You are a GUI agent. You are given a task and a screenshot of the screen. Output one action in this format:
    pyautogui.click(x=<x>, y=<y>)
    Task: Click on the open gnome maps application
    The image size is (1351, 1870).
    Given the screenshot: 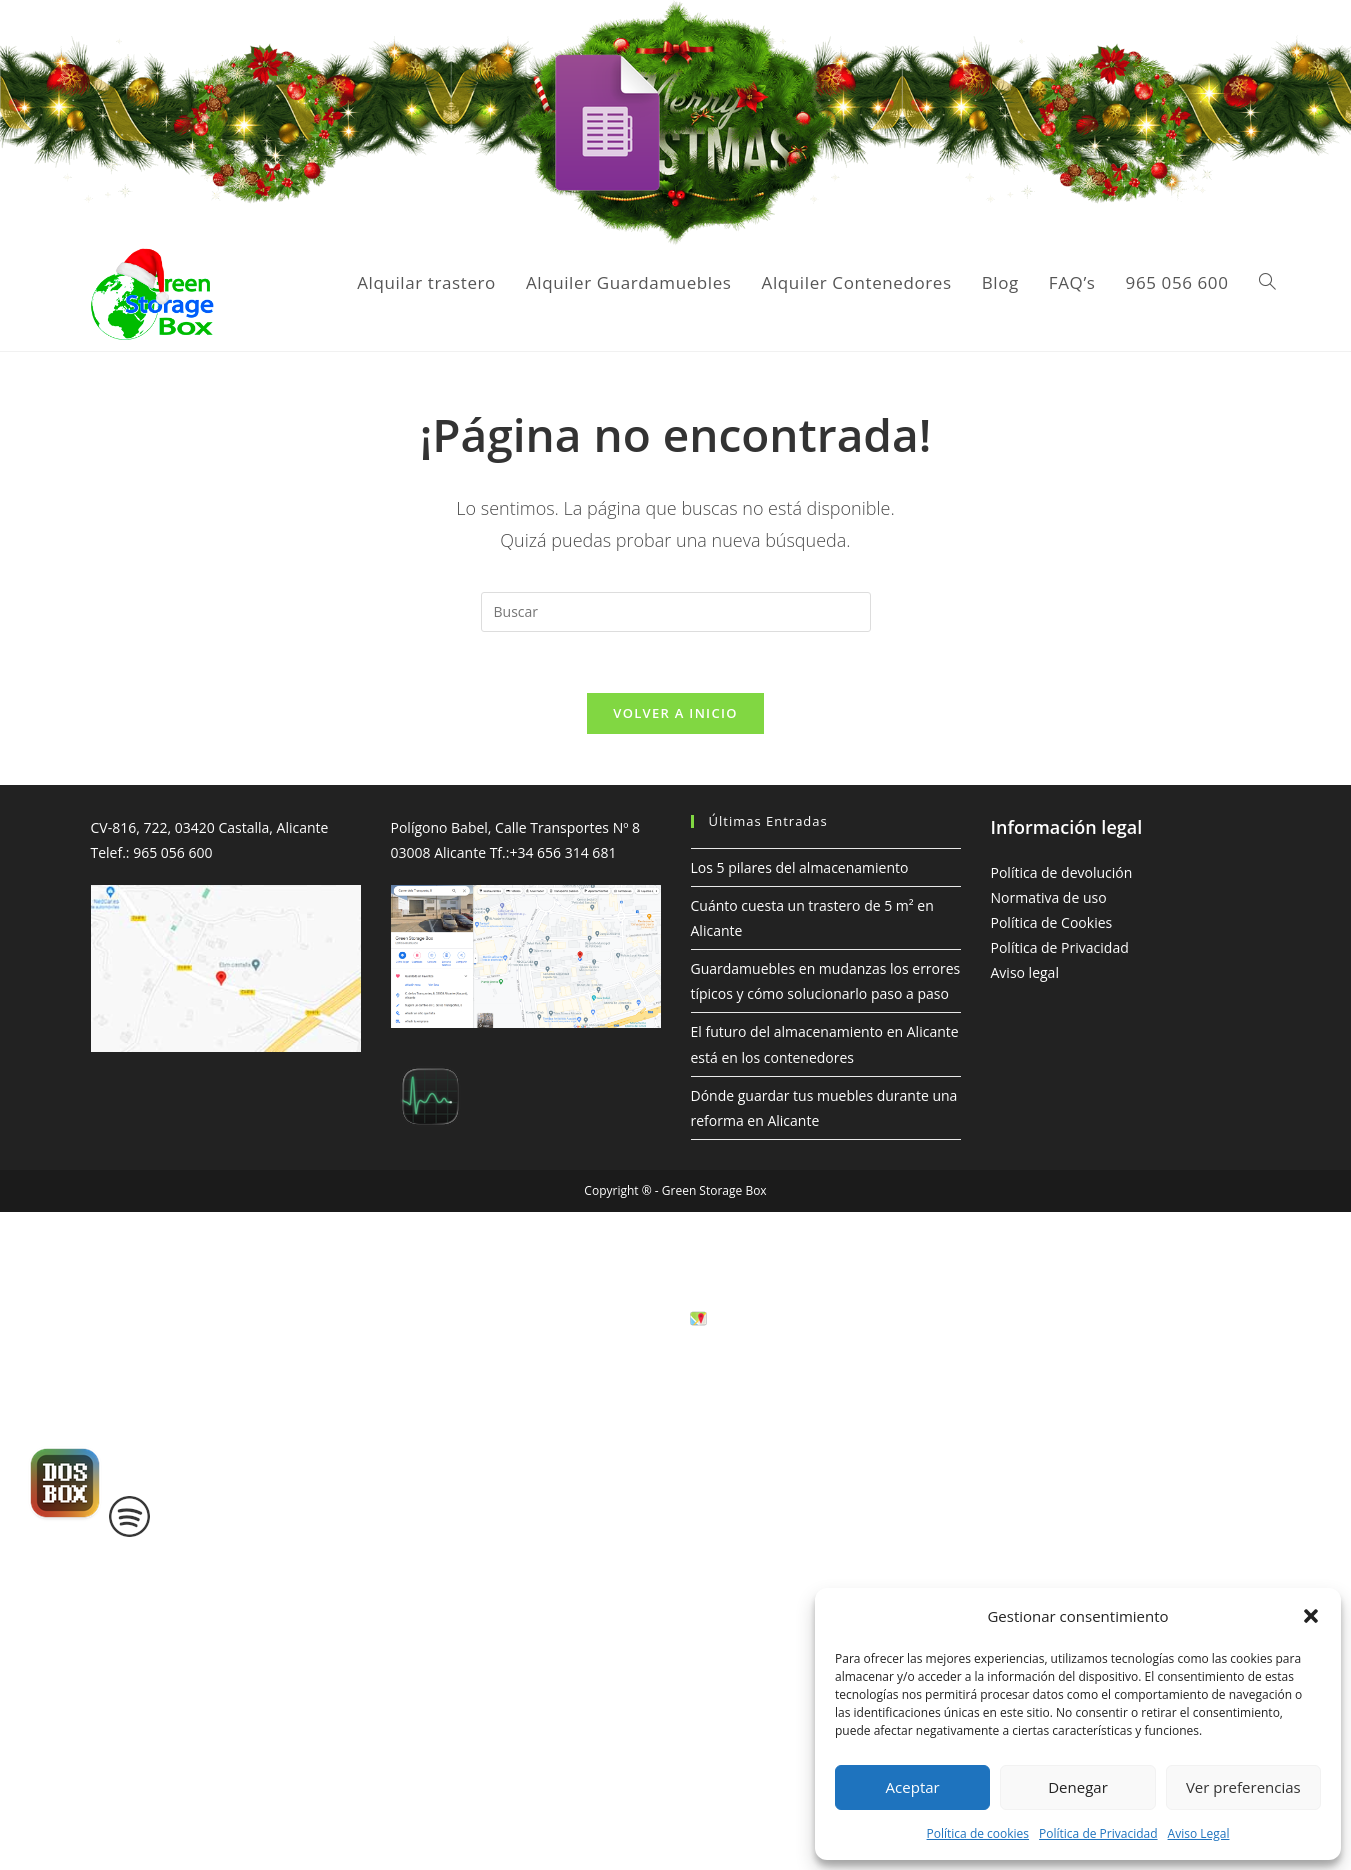 What is the action you would take?
    pyautogui.click(x=698, y=1318)
    